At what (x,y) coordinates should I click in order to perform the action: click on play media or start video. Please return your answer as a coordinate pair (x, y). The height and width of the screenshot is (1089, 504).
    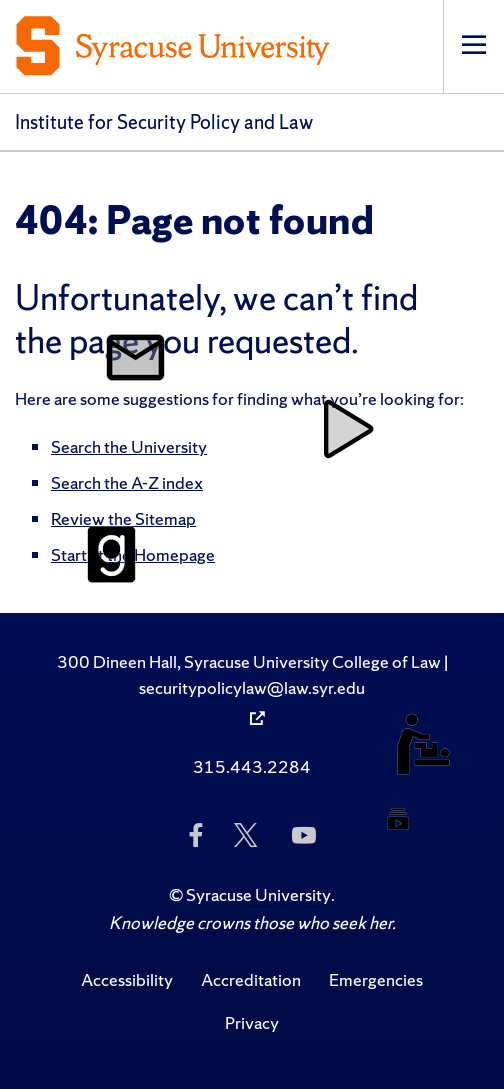
    Looking at the image, I should click on (342, 429).